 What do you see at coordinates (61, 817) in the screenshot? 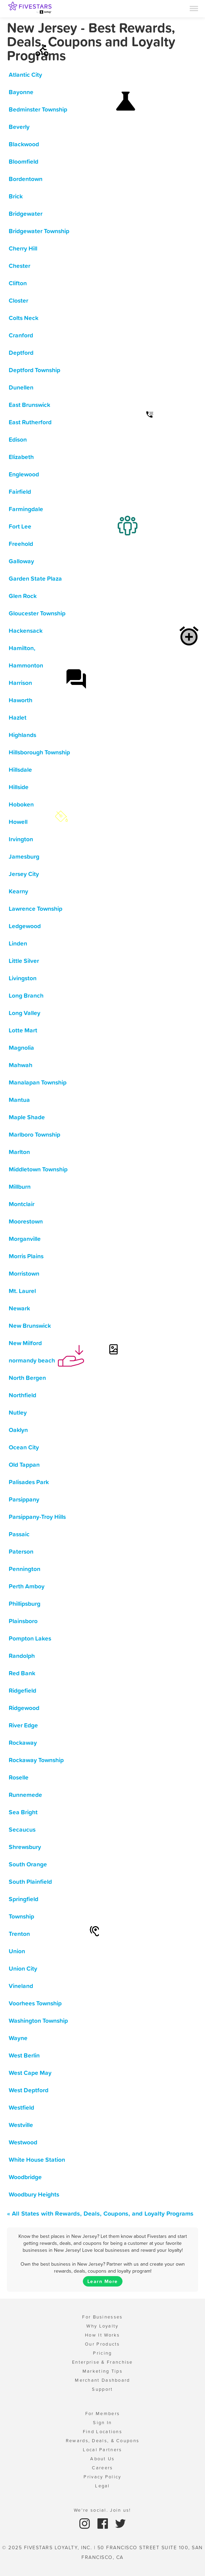
I see `fill an area with a selected color` at bounding box center [61, 817].